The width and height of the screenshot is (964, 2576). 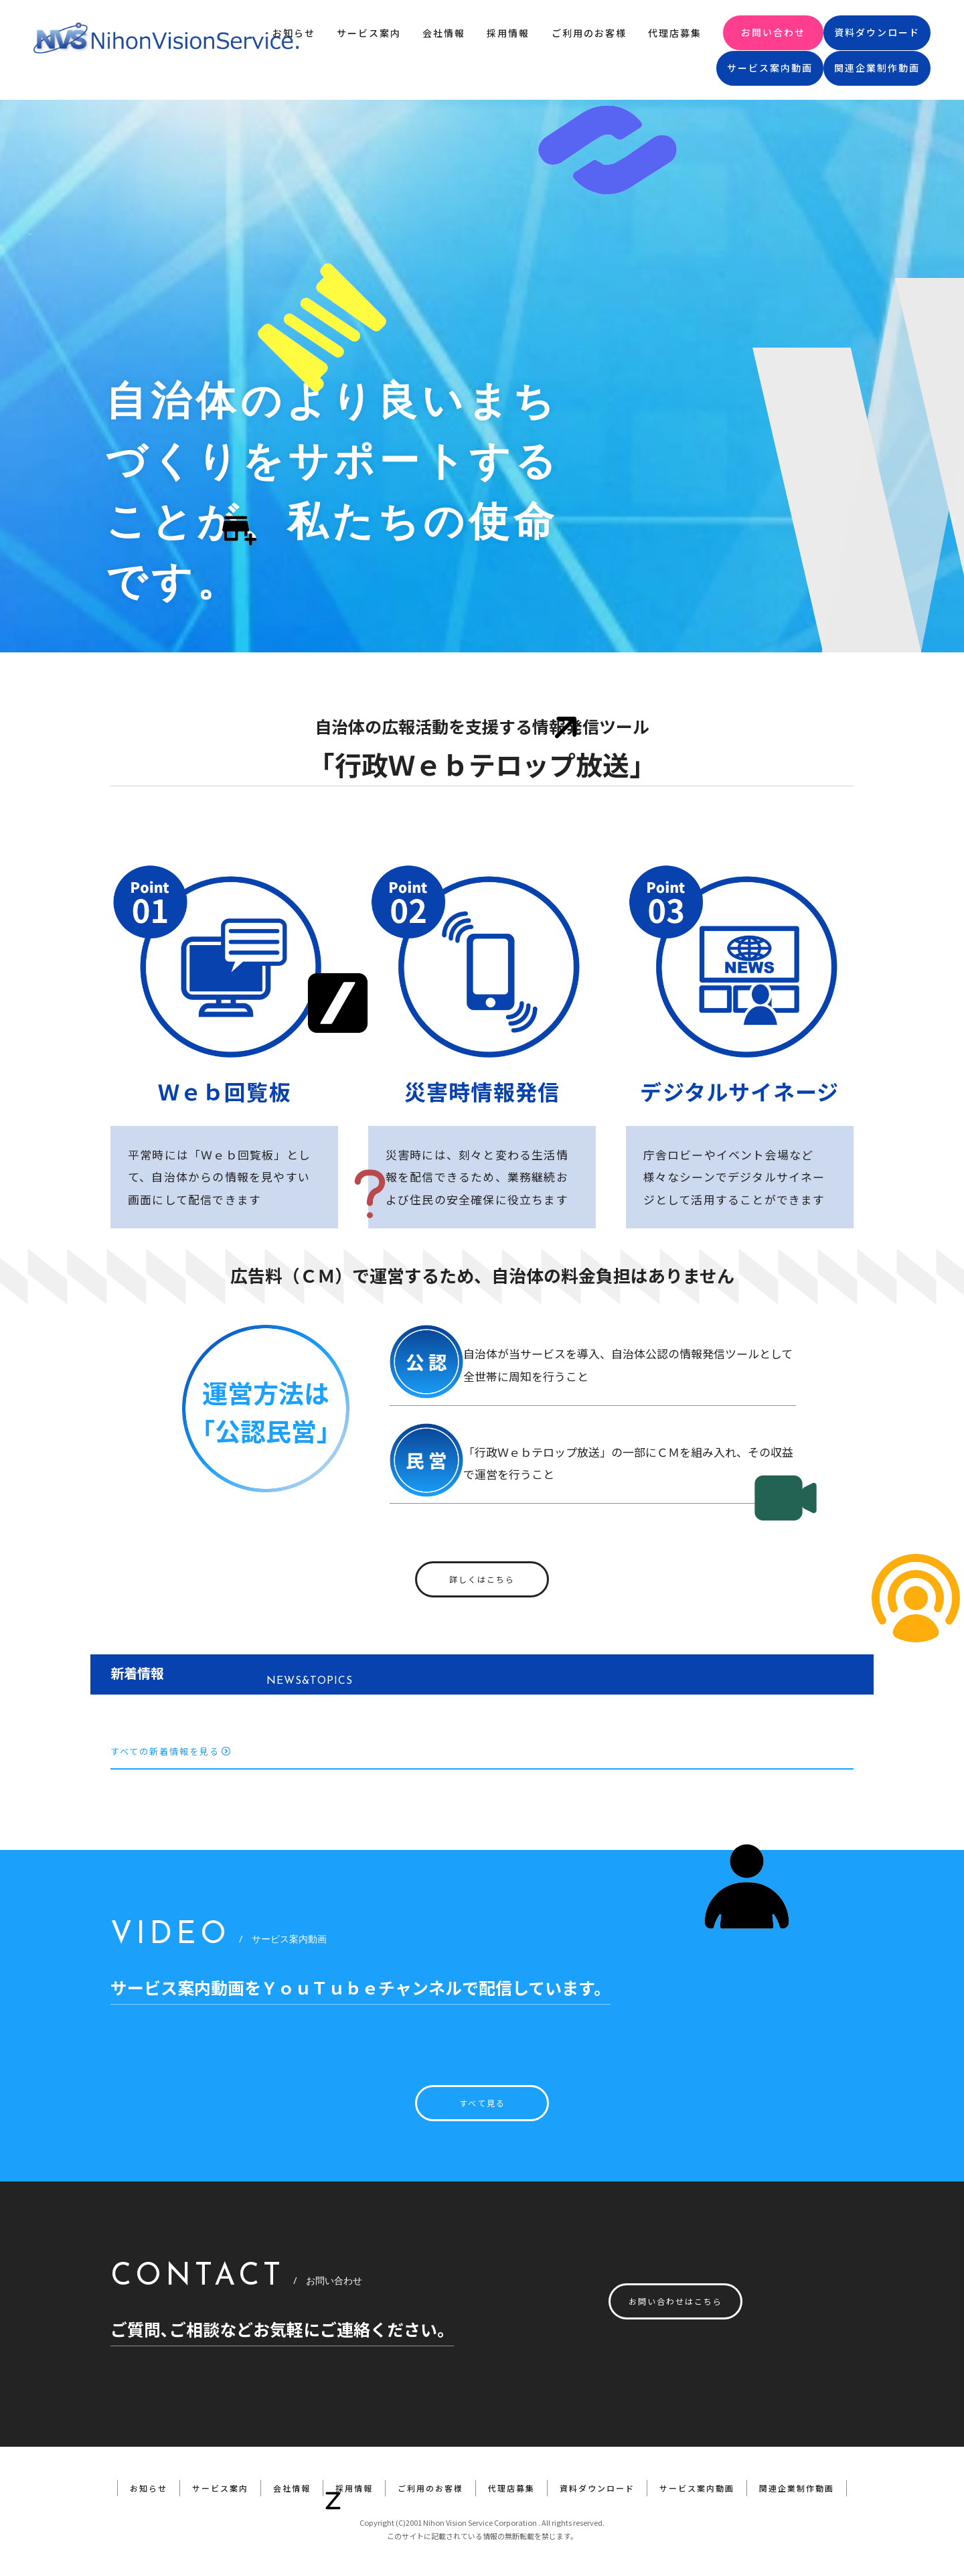 I want to click on join a stage channel for live audio broadcasts, so click(x=916, y=1598).